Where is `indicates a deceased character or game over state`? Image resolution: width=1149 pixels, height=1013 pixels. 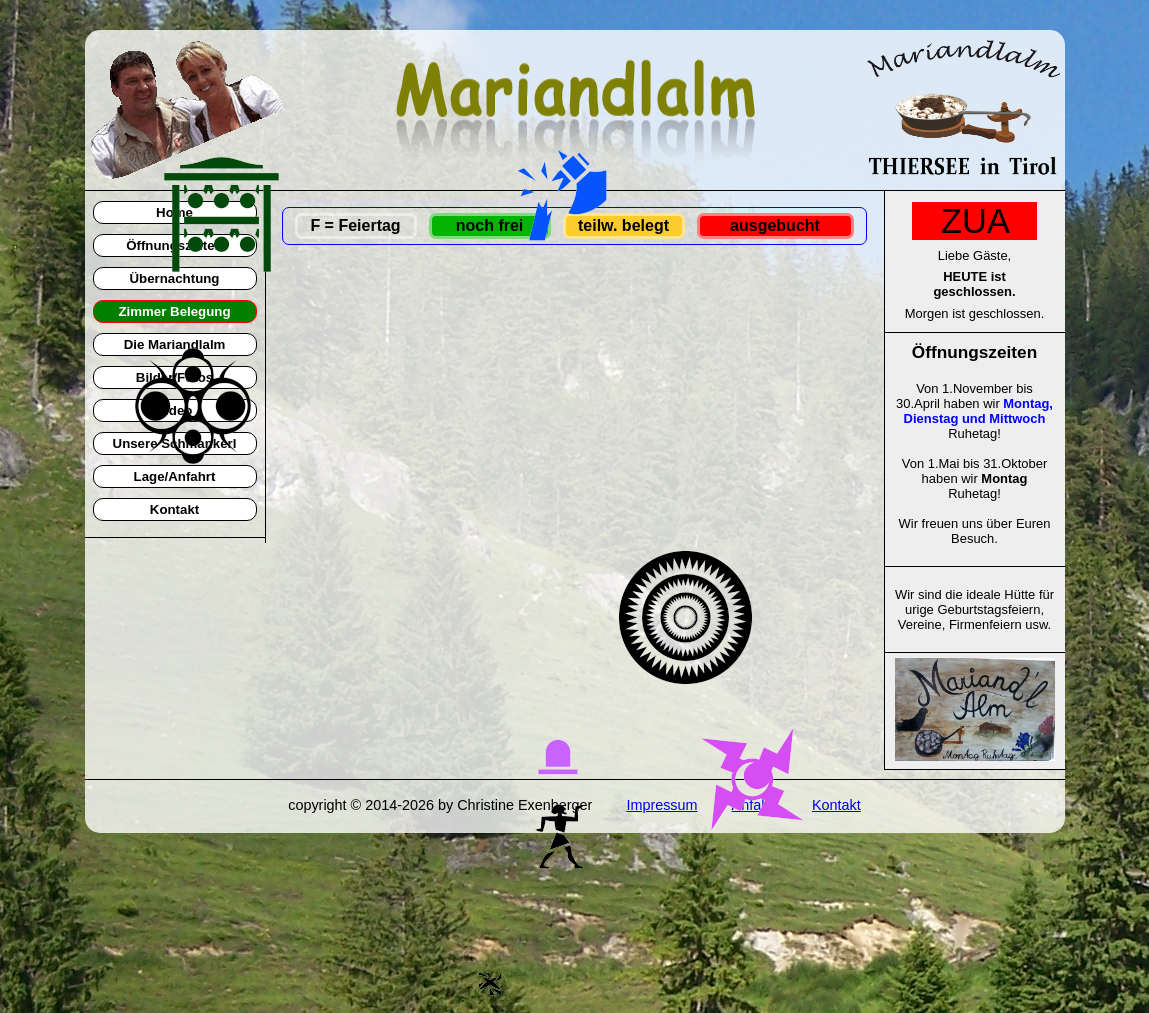 indicates a deceased character or game over state is located at coordinates (558, 757).